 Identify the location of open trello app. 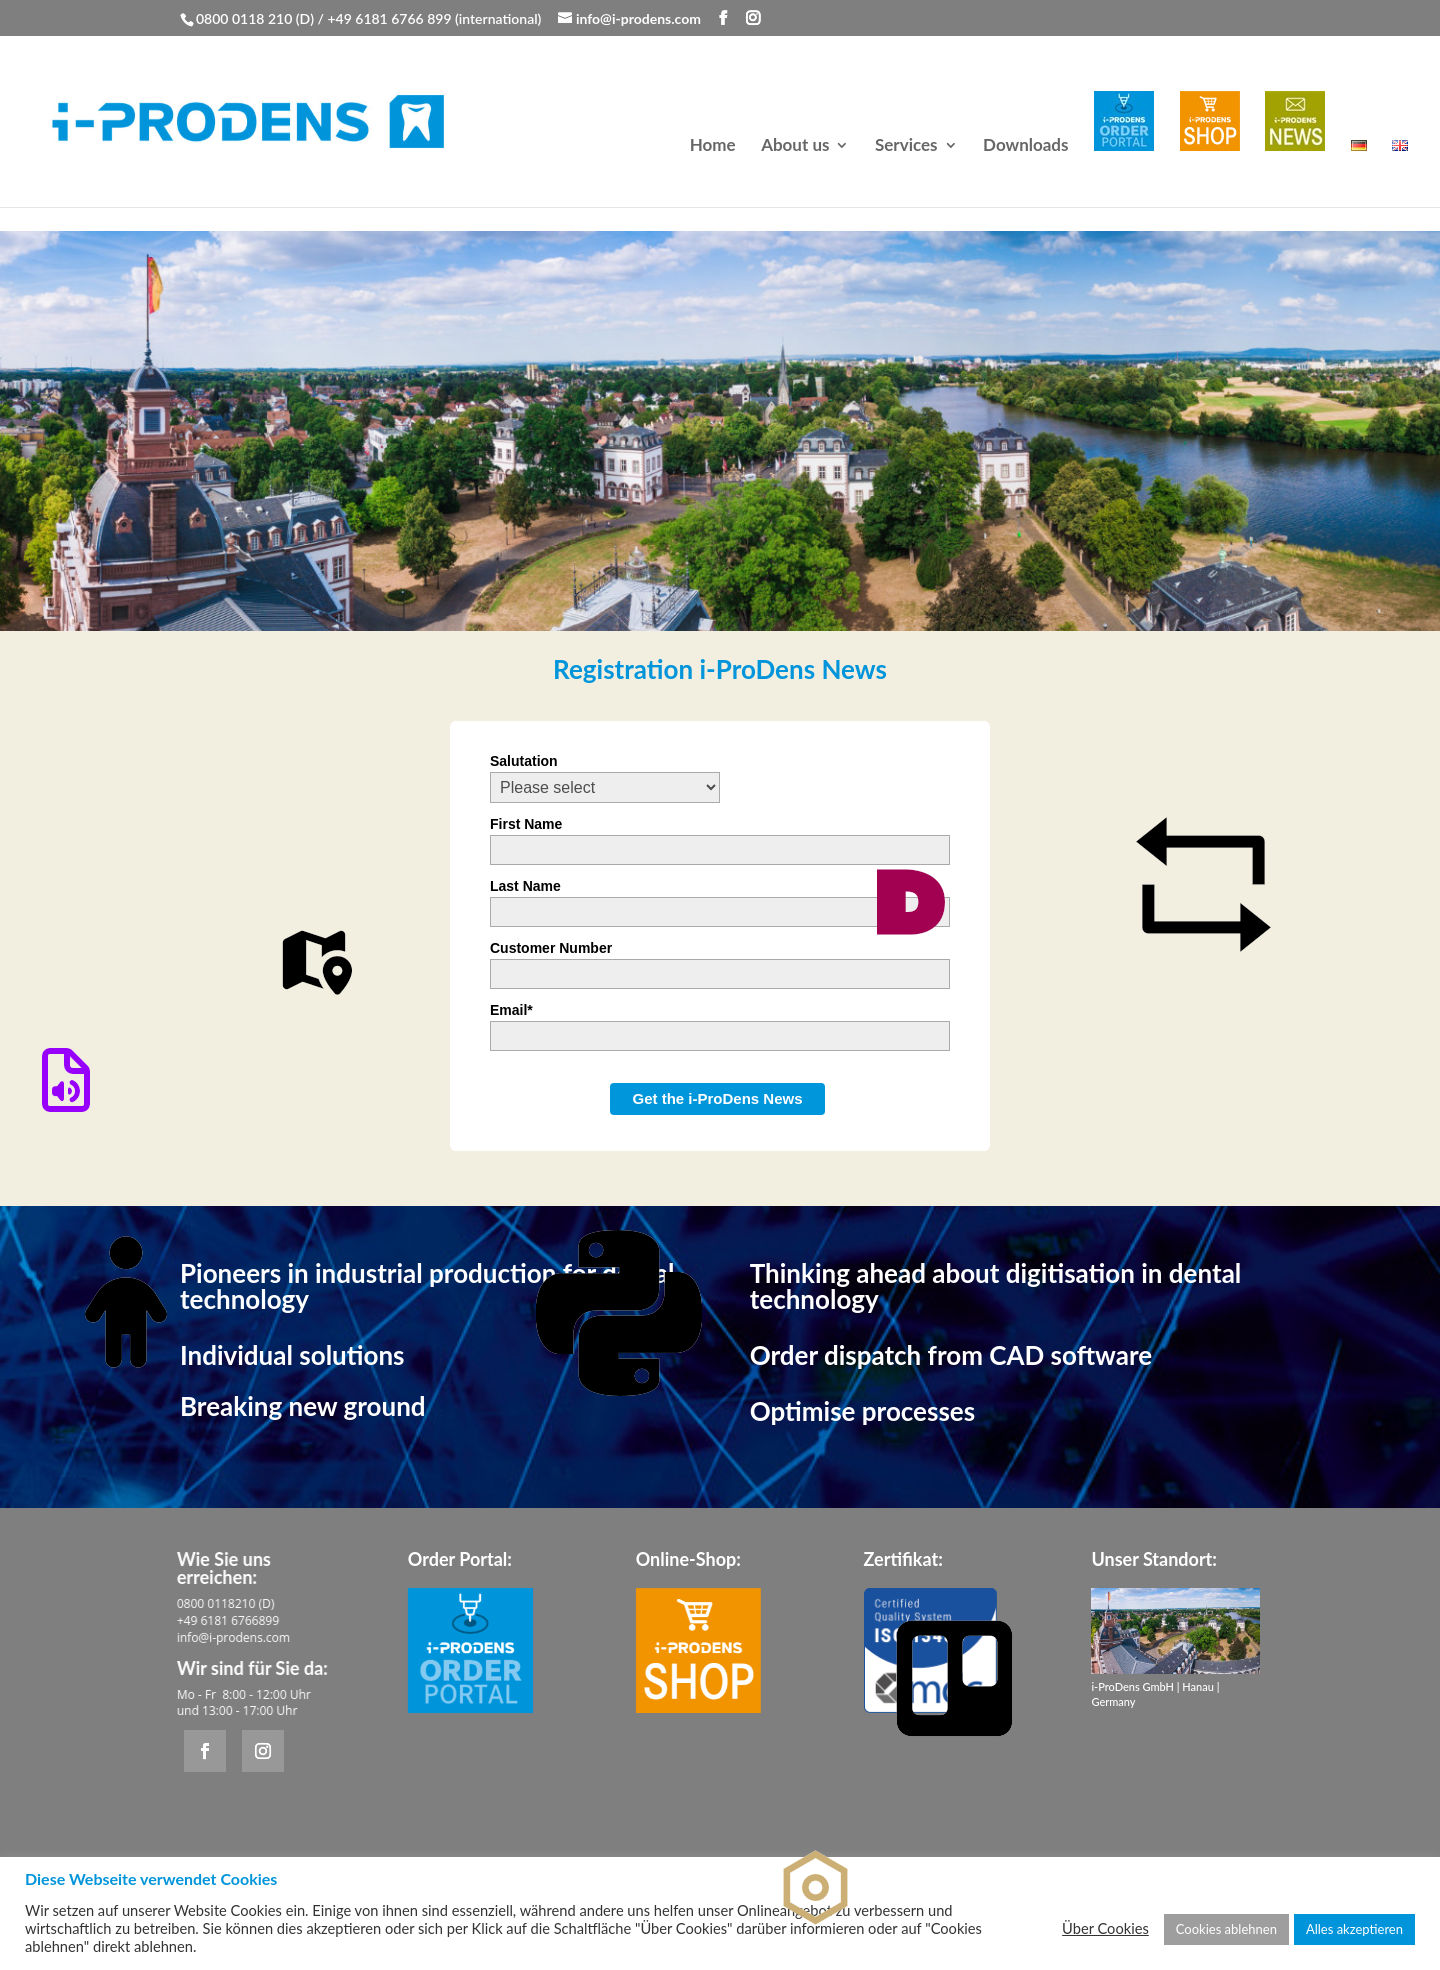
(954, 1678).